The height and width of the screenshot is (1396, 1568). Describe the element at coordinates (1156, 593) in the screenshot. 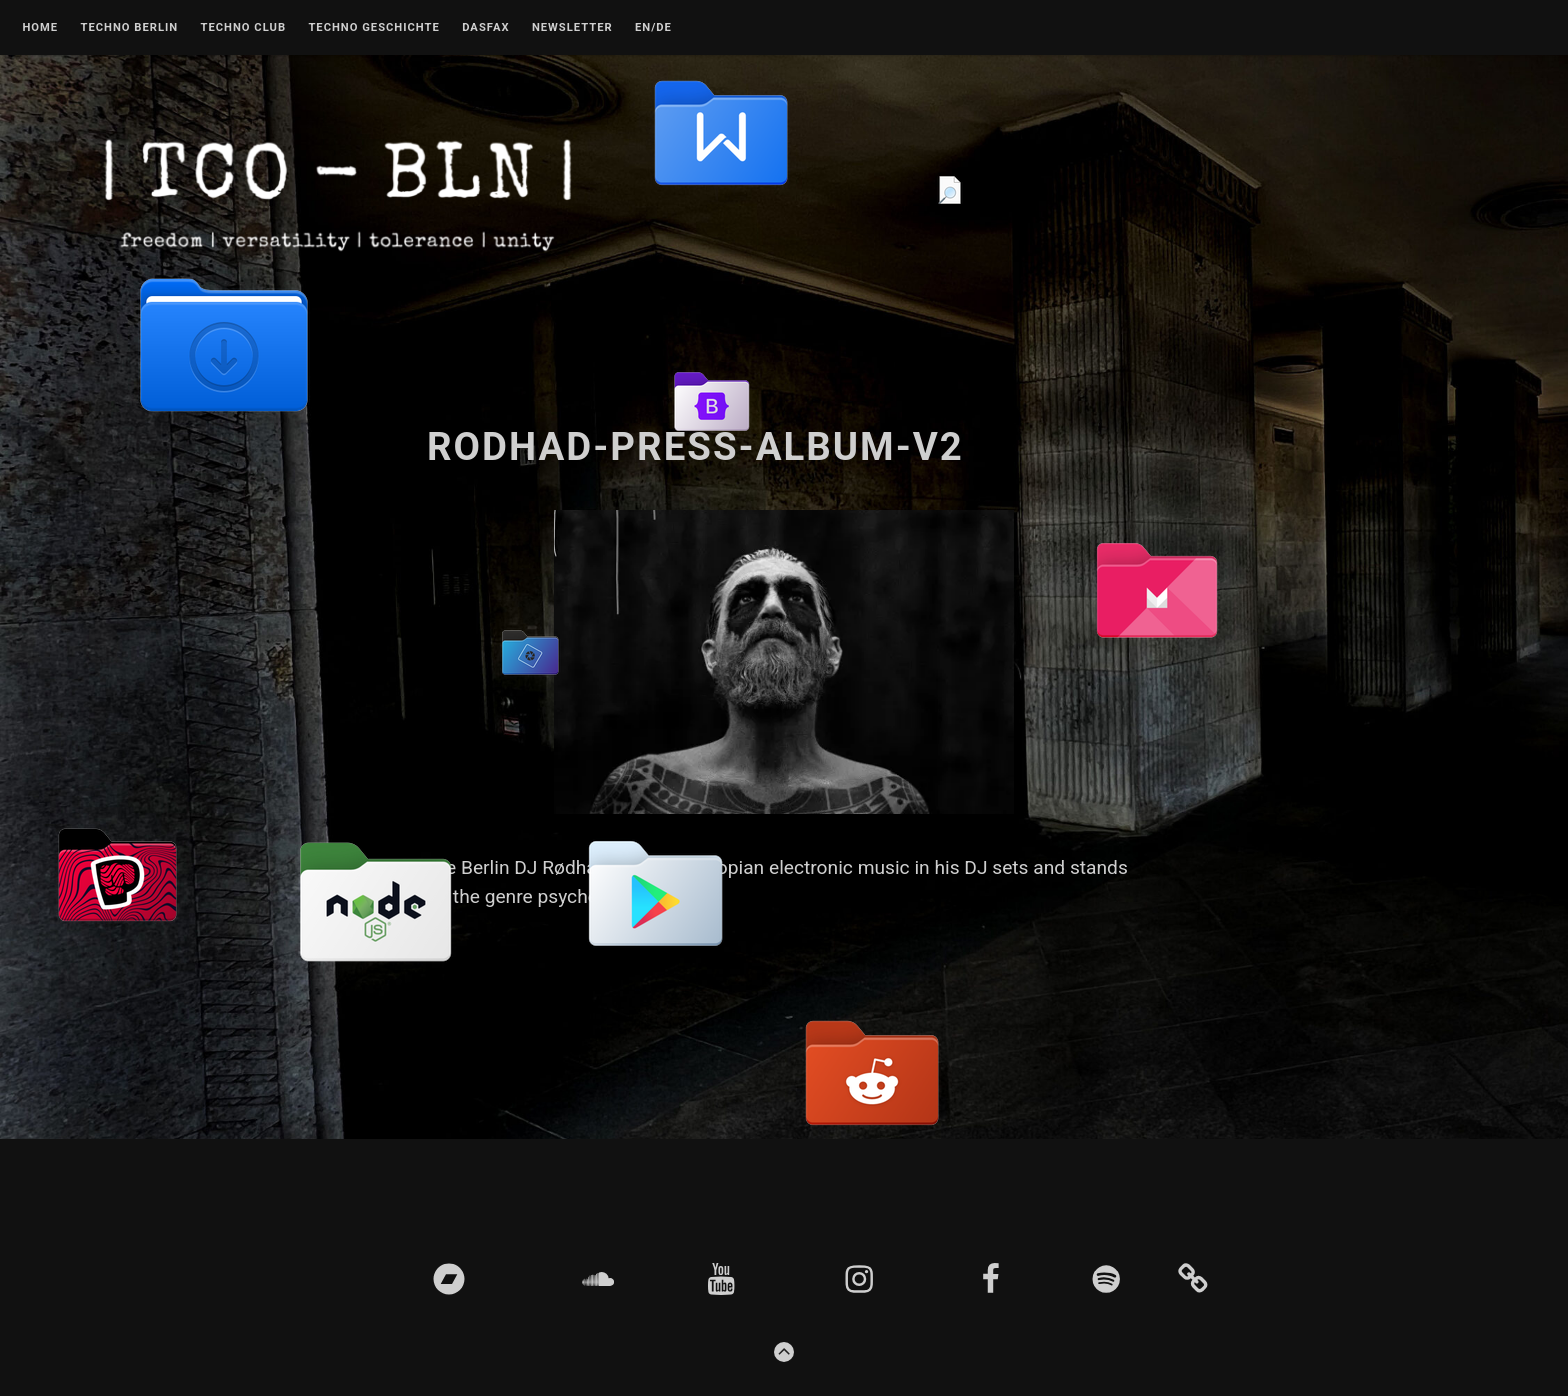

I see `open android marshmallow system folder` at that location.